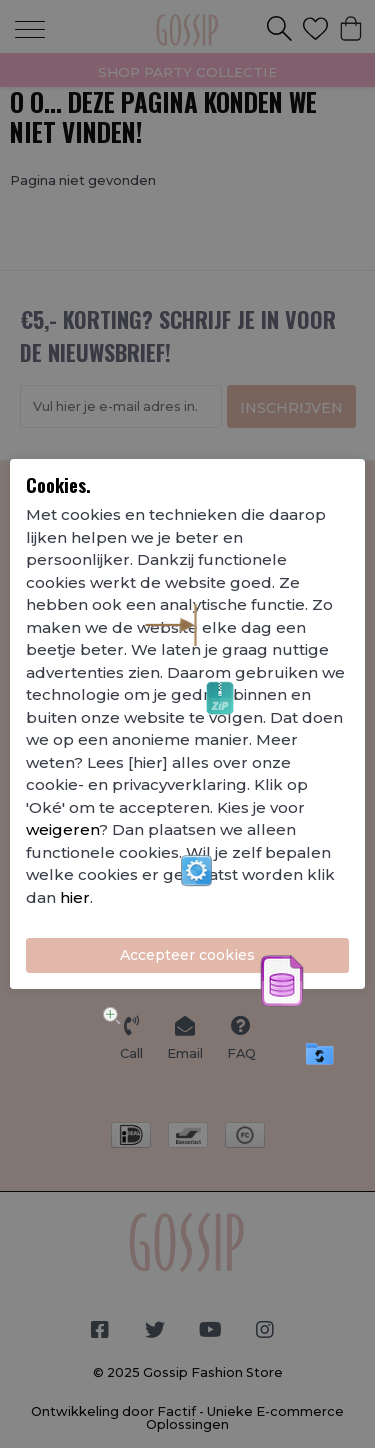  I want to click on compressed zip file, so click(220, 698).